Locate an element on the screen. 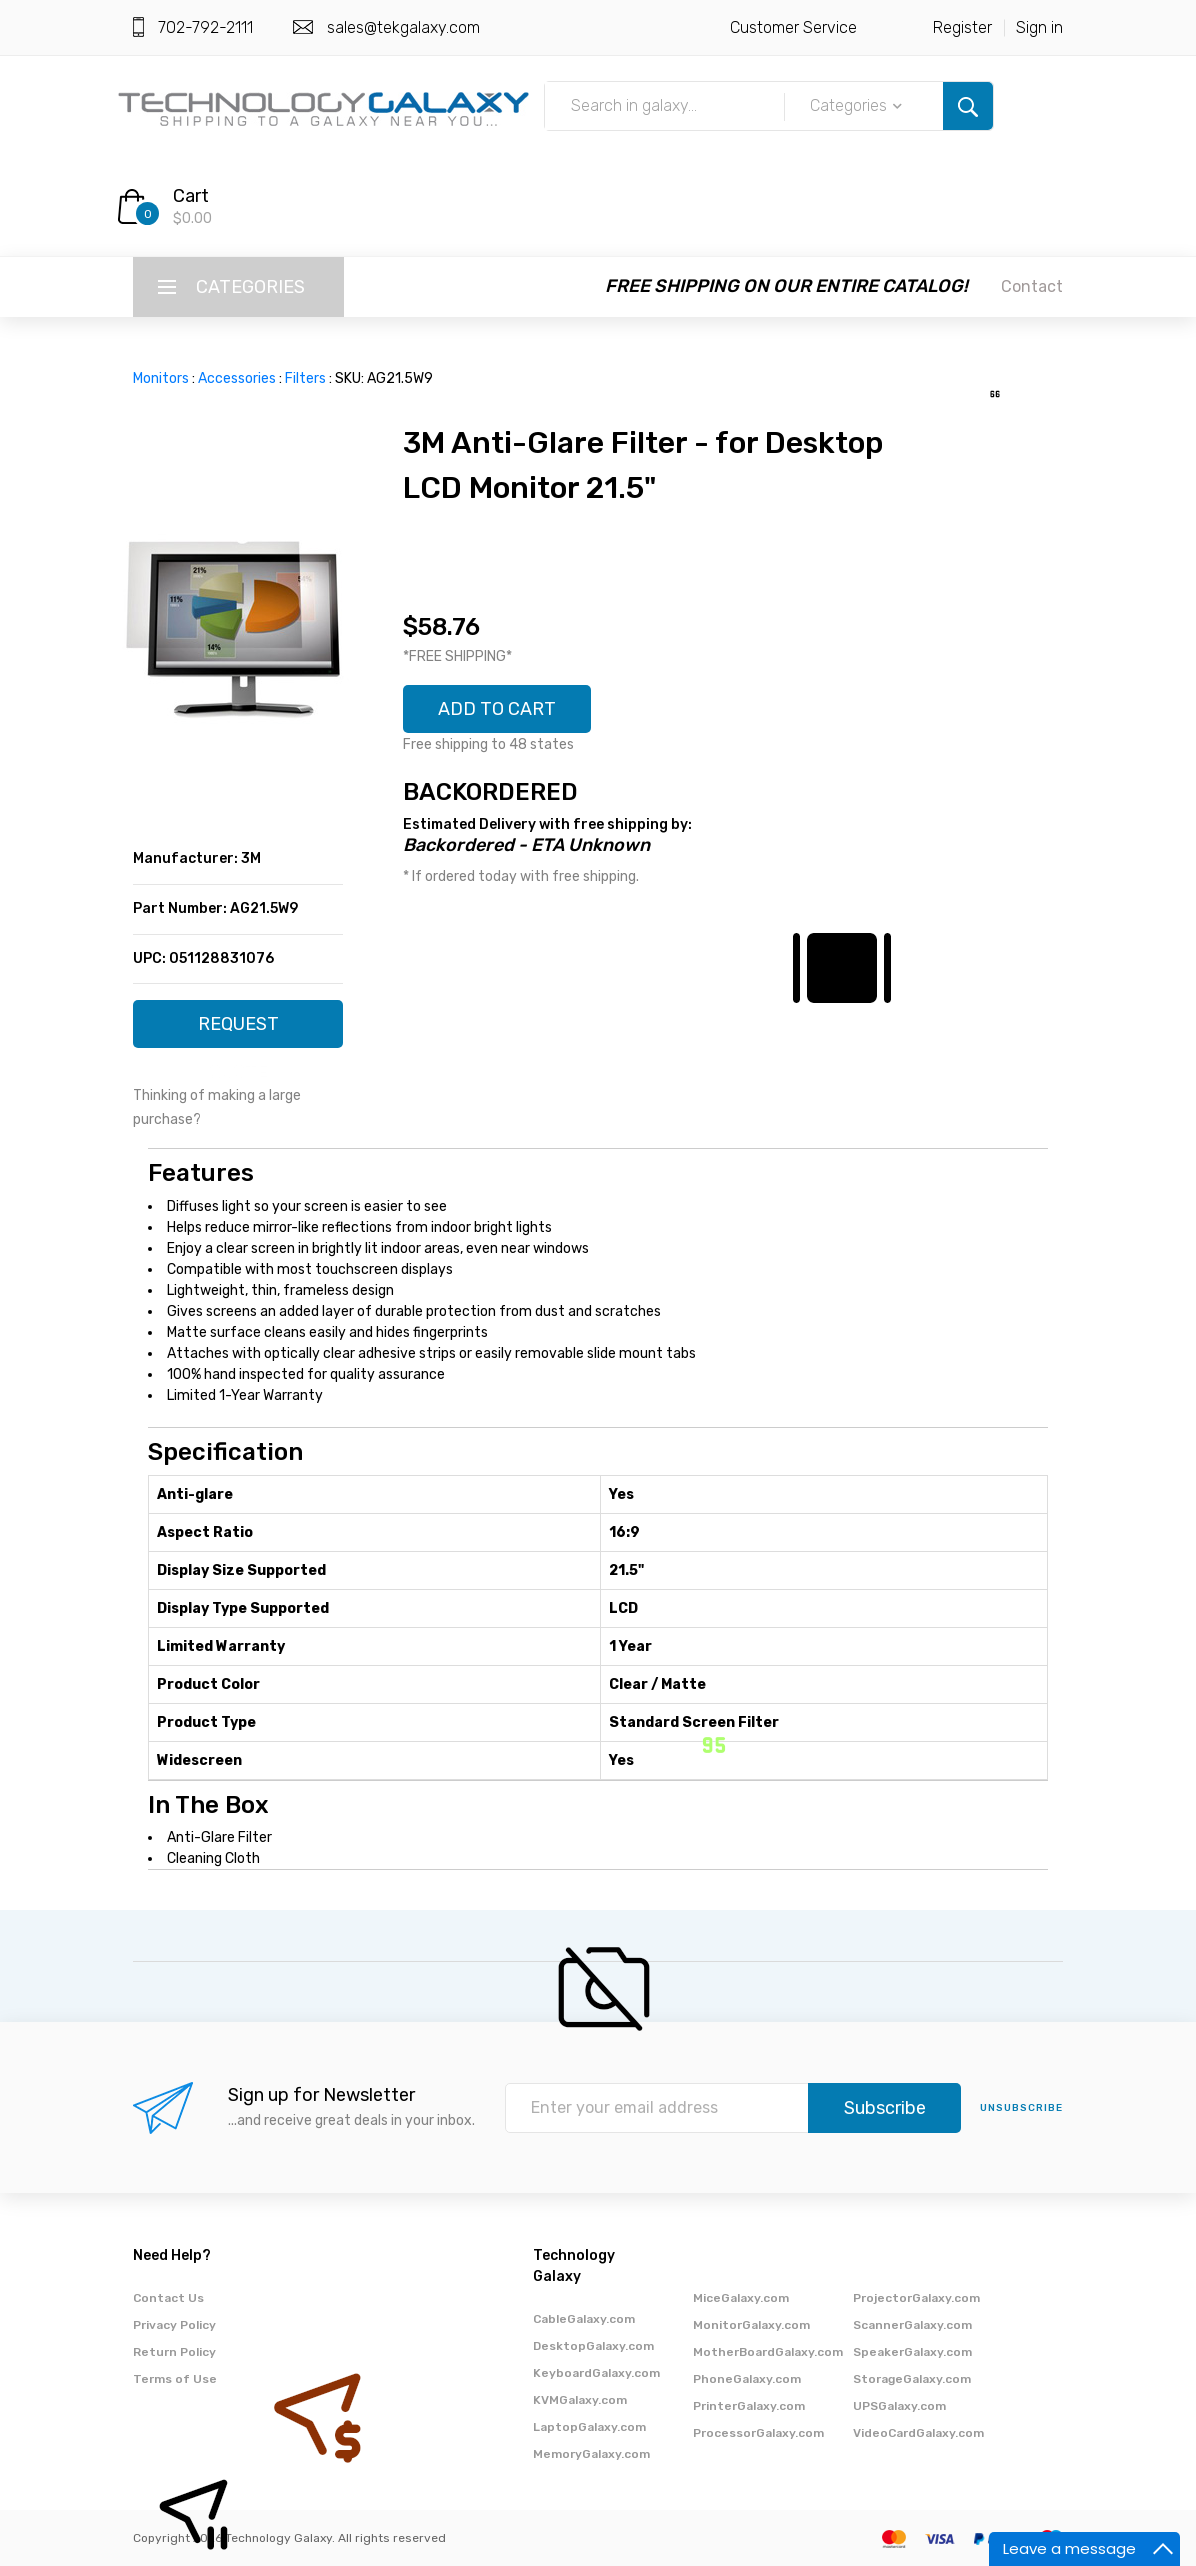 Image resolution: width=1196 pixels, height=2566 pixels. view location-based pricing or costs is located at coordinates (318, 2416).